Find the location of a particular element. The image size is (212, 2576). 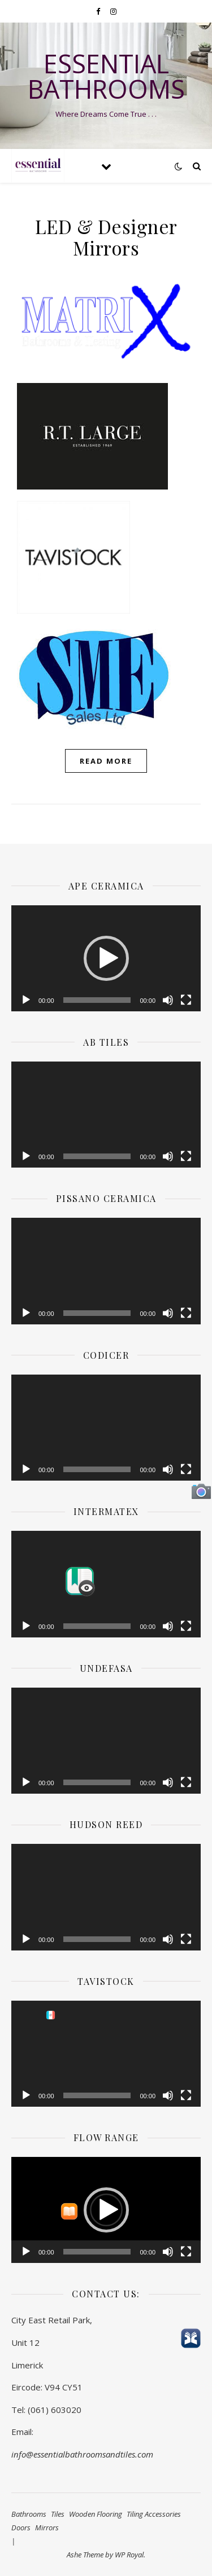

pin an item to keep it visible is located at coordinates (77, 551).